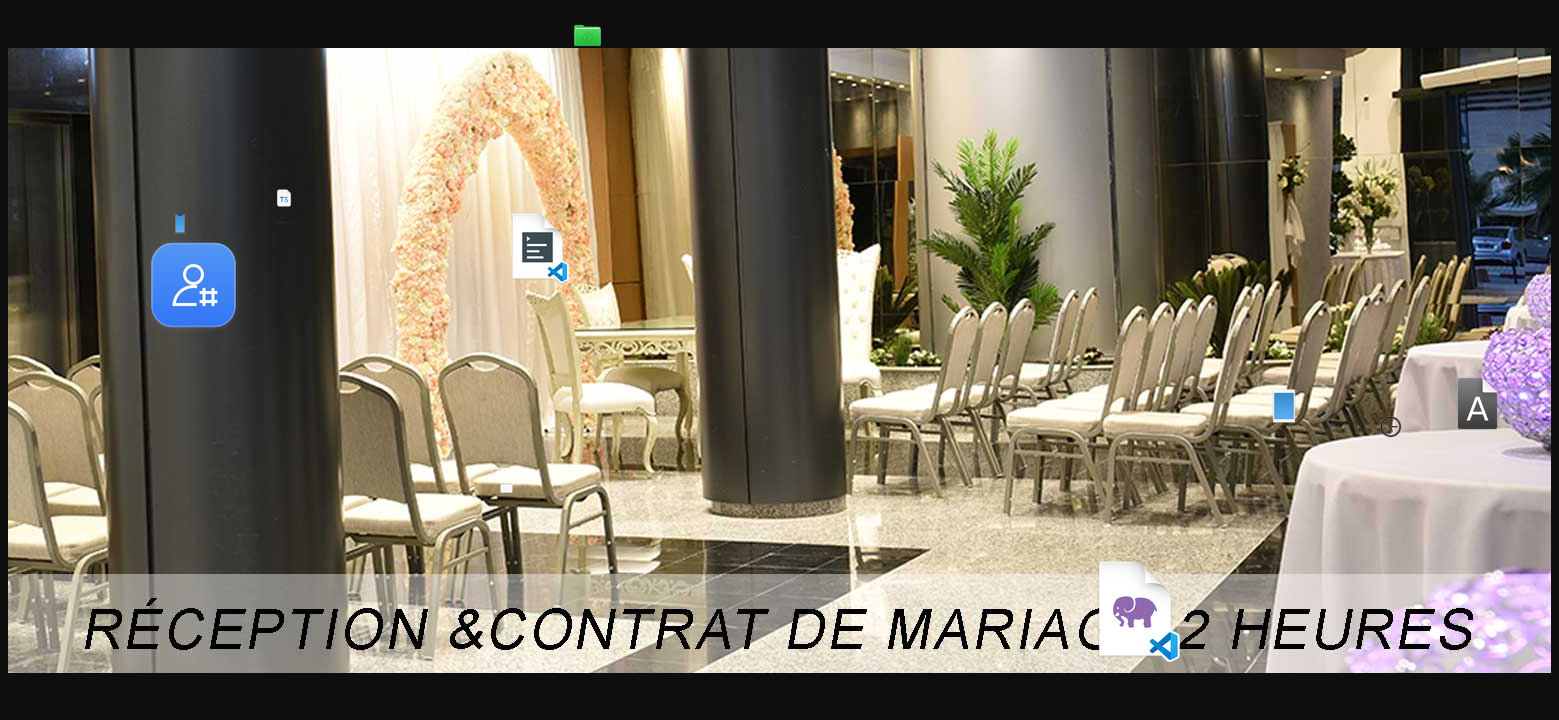 The image size is (1559, 720). I want to click on access public or shared folder, so click(587, 35).